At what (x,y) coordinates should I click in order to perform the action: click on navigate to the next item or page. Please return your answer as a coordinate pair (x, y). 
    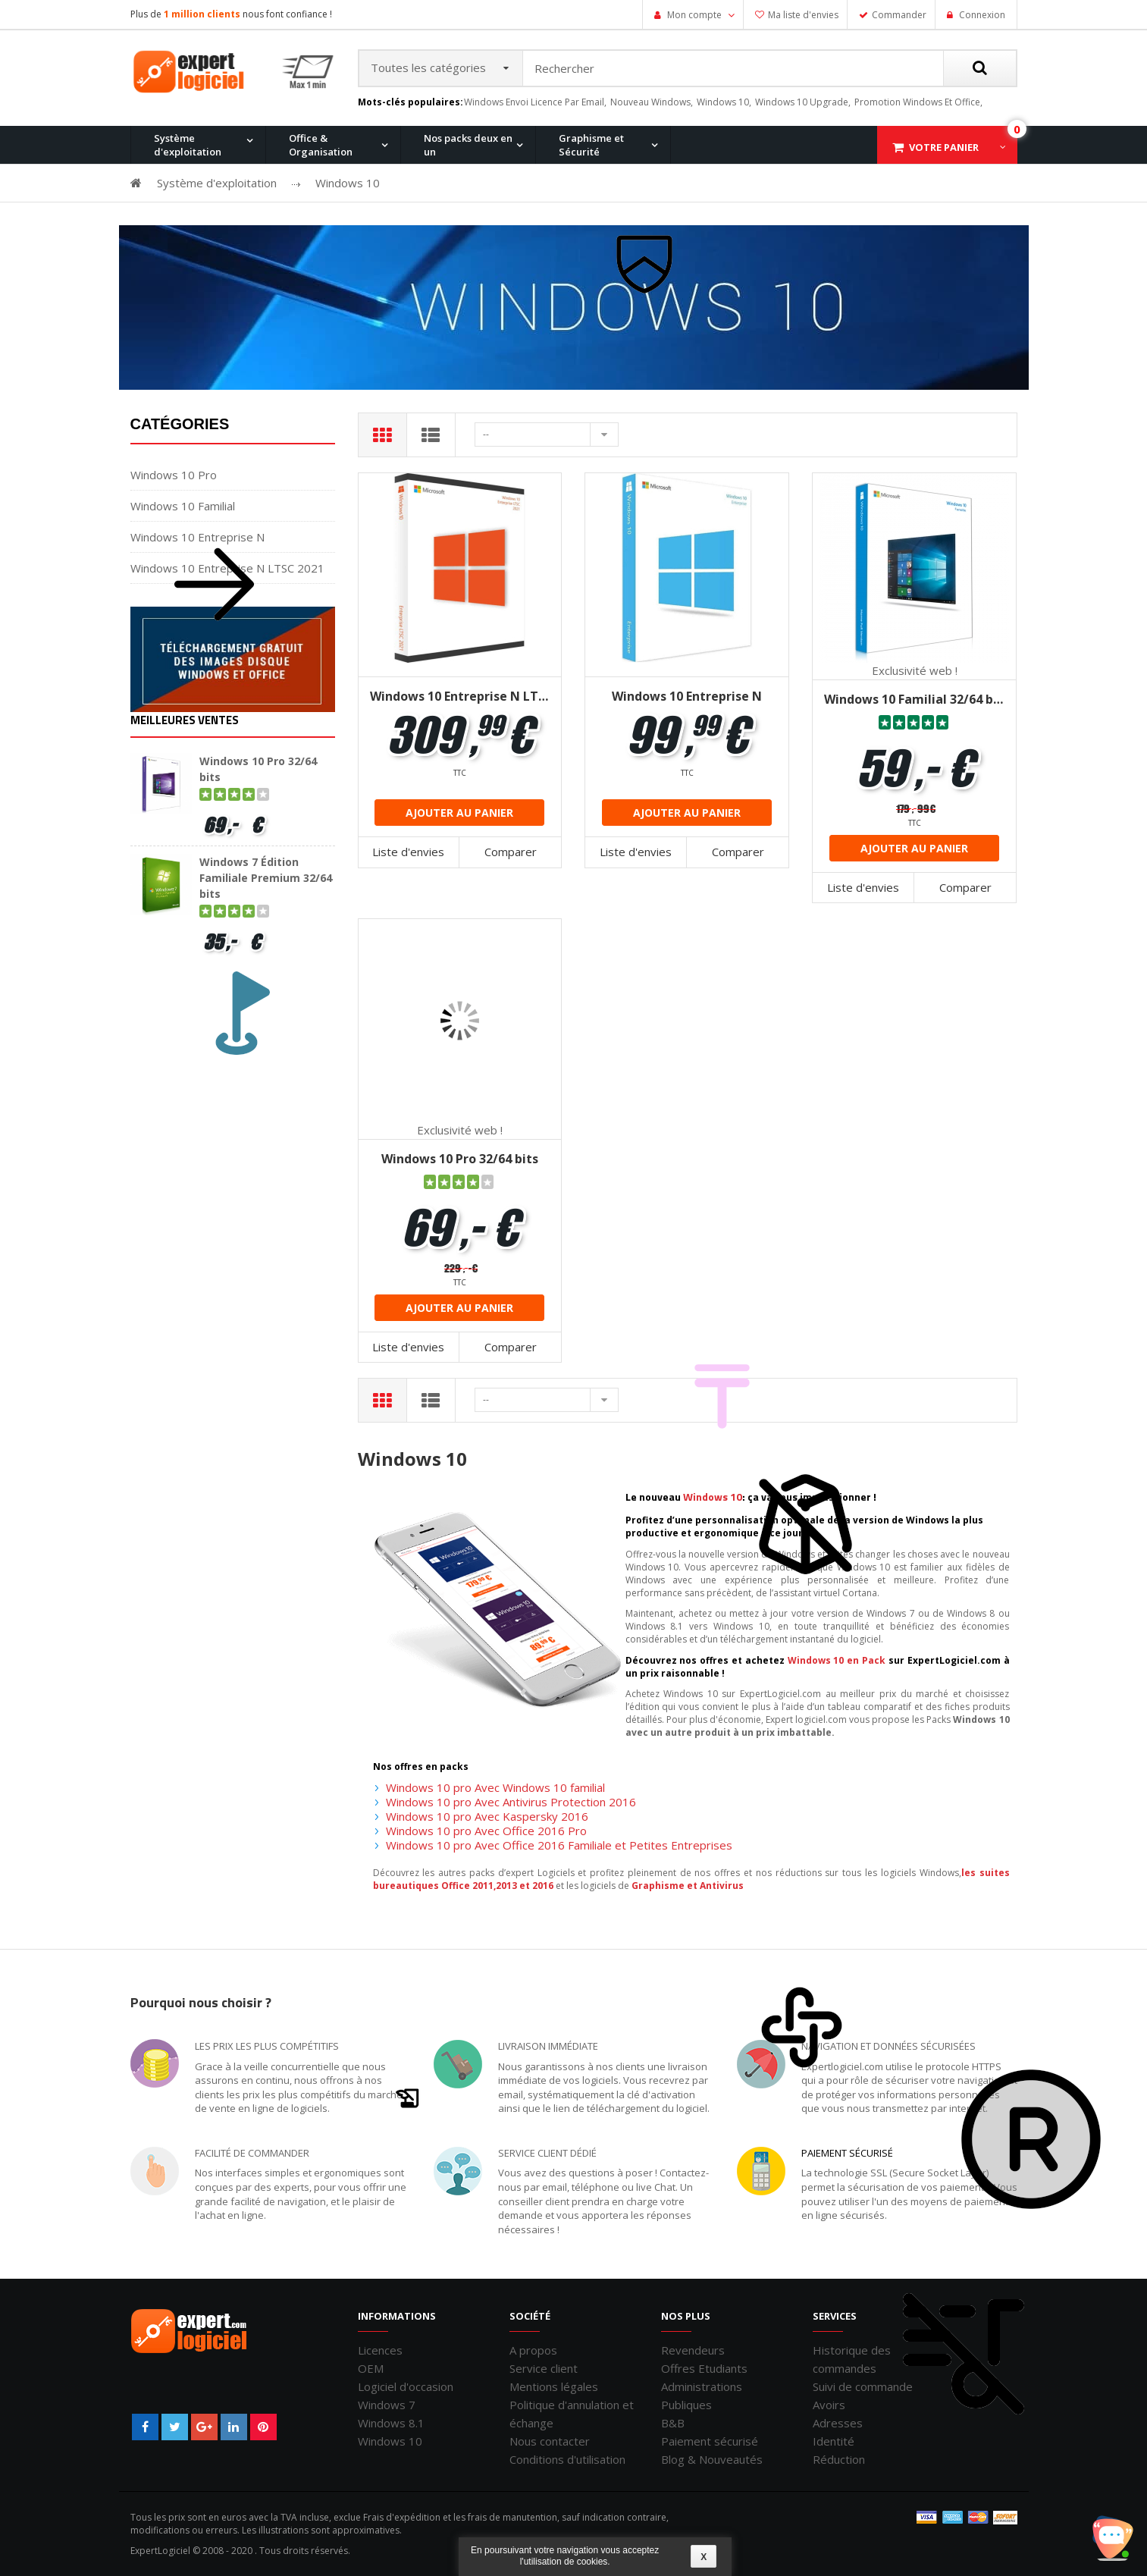
    Looking at the image, I should click on (214, 584).